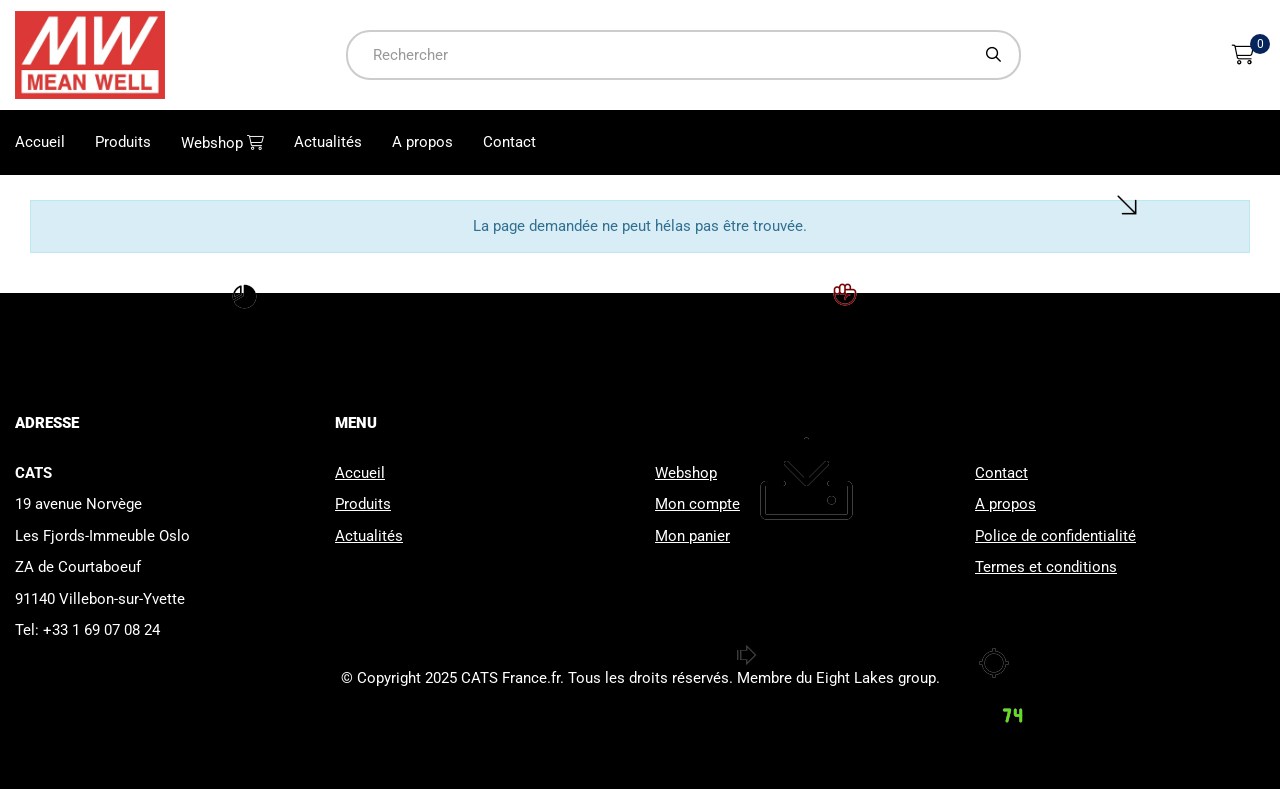 This screenshot has height=789, width=1280. I want to click on download a file to your device, so click(806, 483).